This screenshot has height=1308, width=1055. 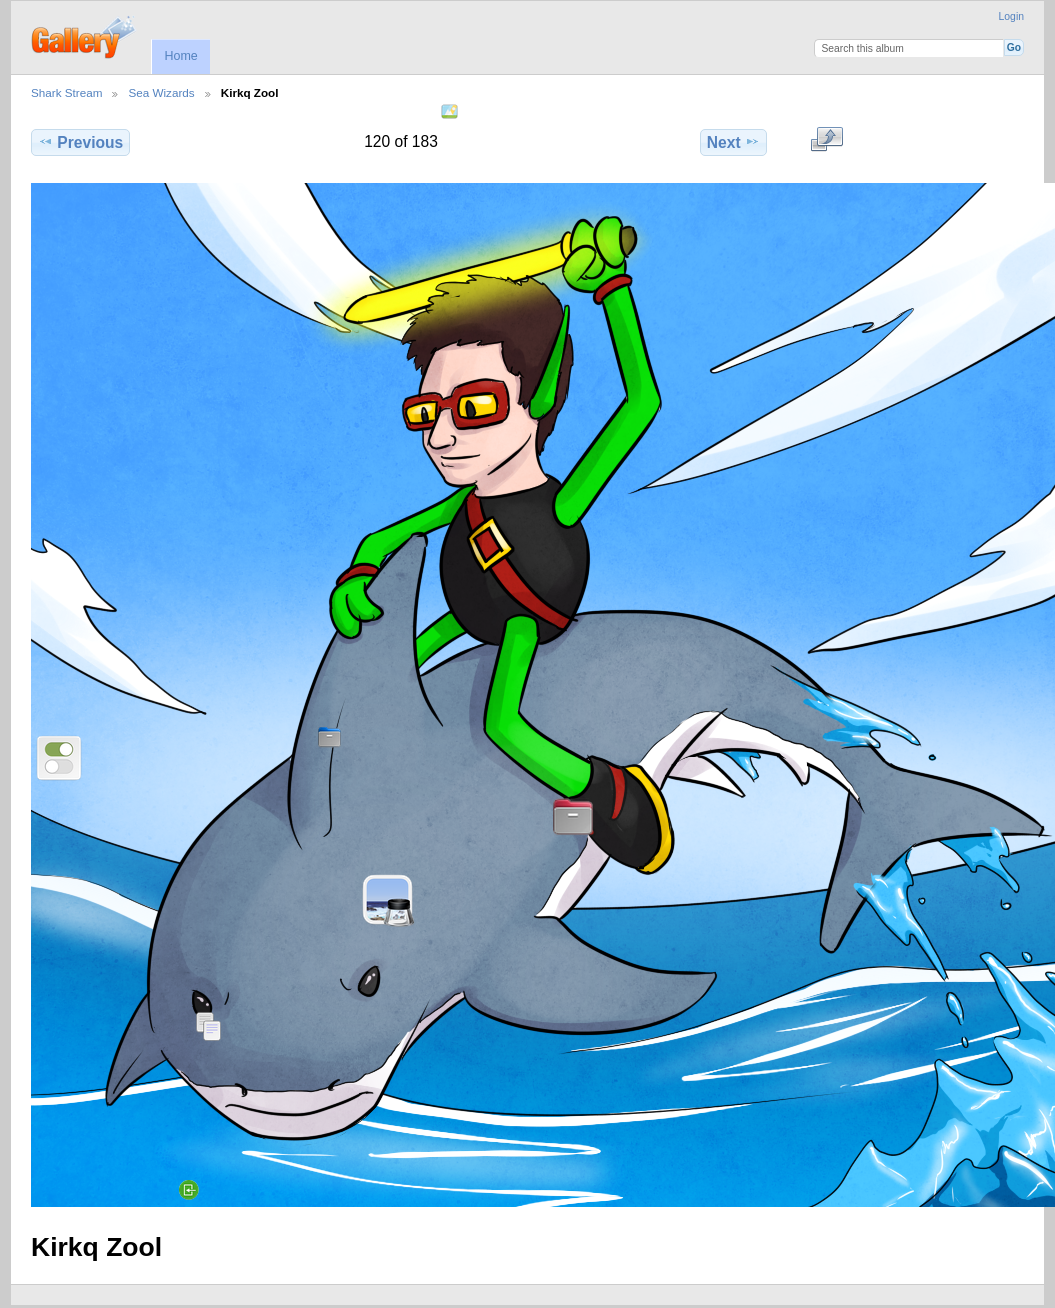 What do you see at coordinates (189, 1190) in the screenshot?
I see `log out of the current session` at bounding box center [189, 1190].